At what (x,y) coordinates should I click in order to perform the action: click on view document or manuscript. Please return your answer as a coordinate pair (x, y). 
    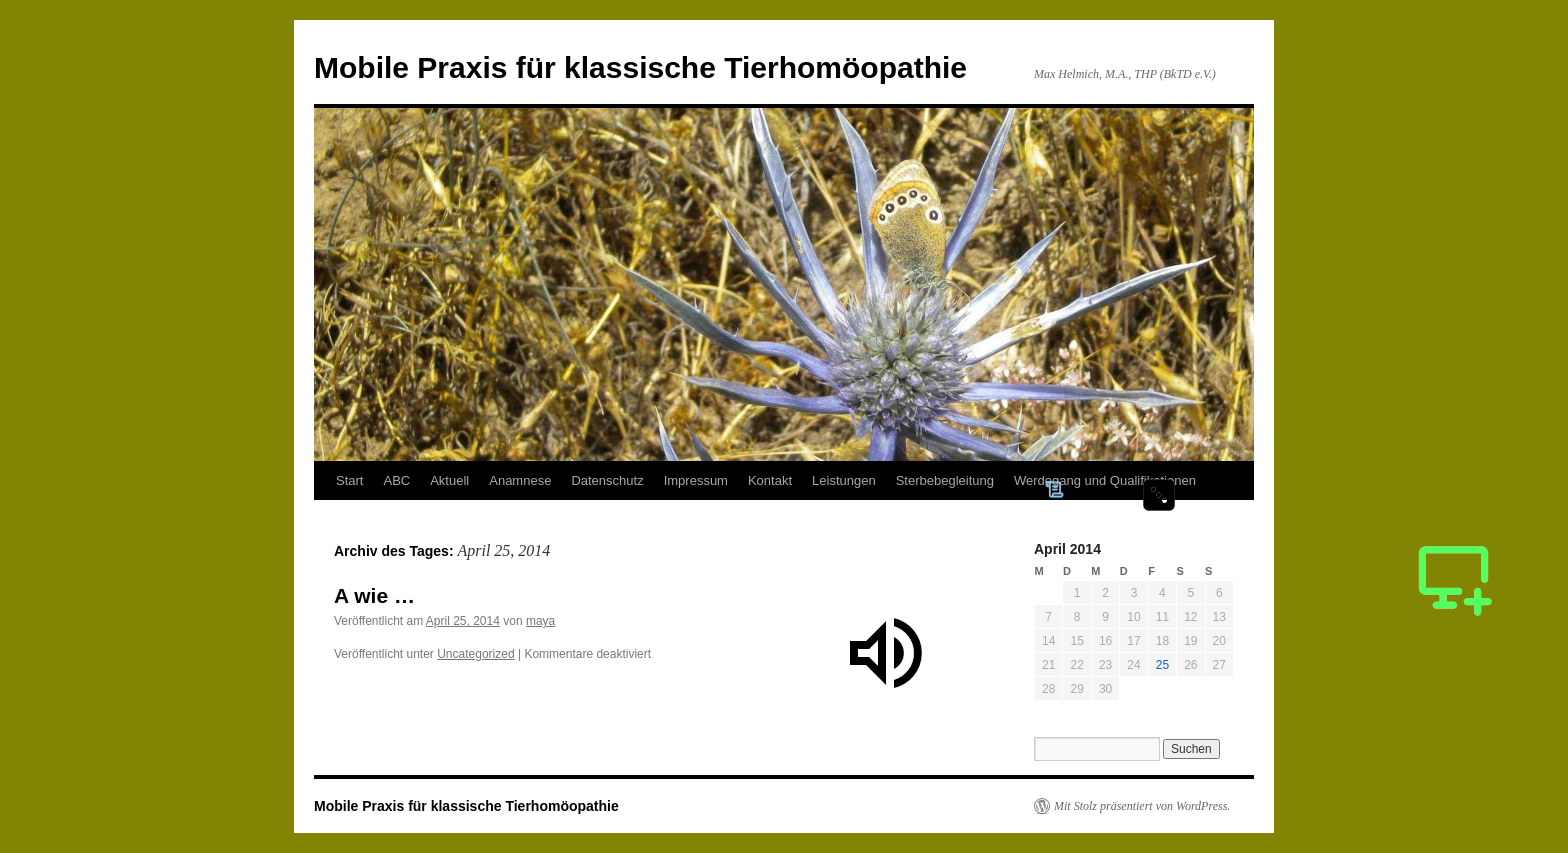
    Looking at the image, I should click on (1054, 489).